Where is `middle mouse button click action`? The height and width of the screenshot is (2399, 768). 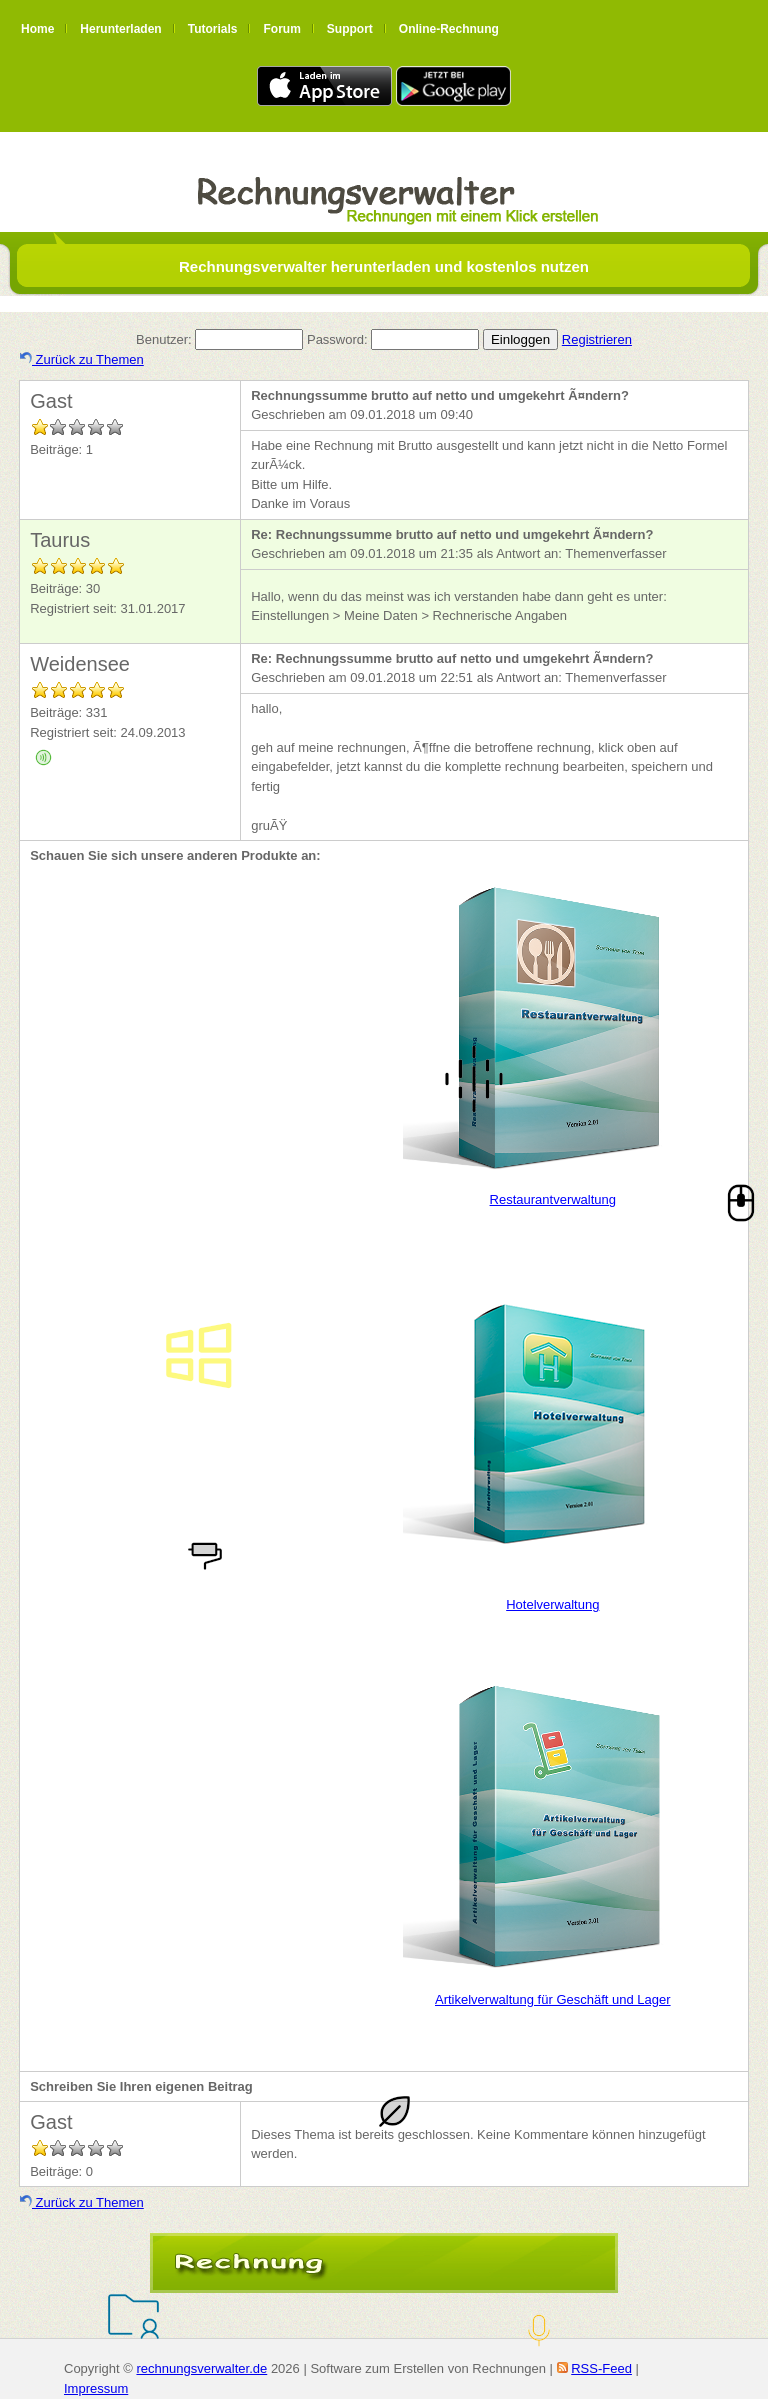 middle mouse button click action is located at coordinates (741, 1203).